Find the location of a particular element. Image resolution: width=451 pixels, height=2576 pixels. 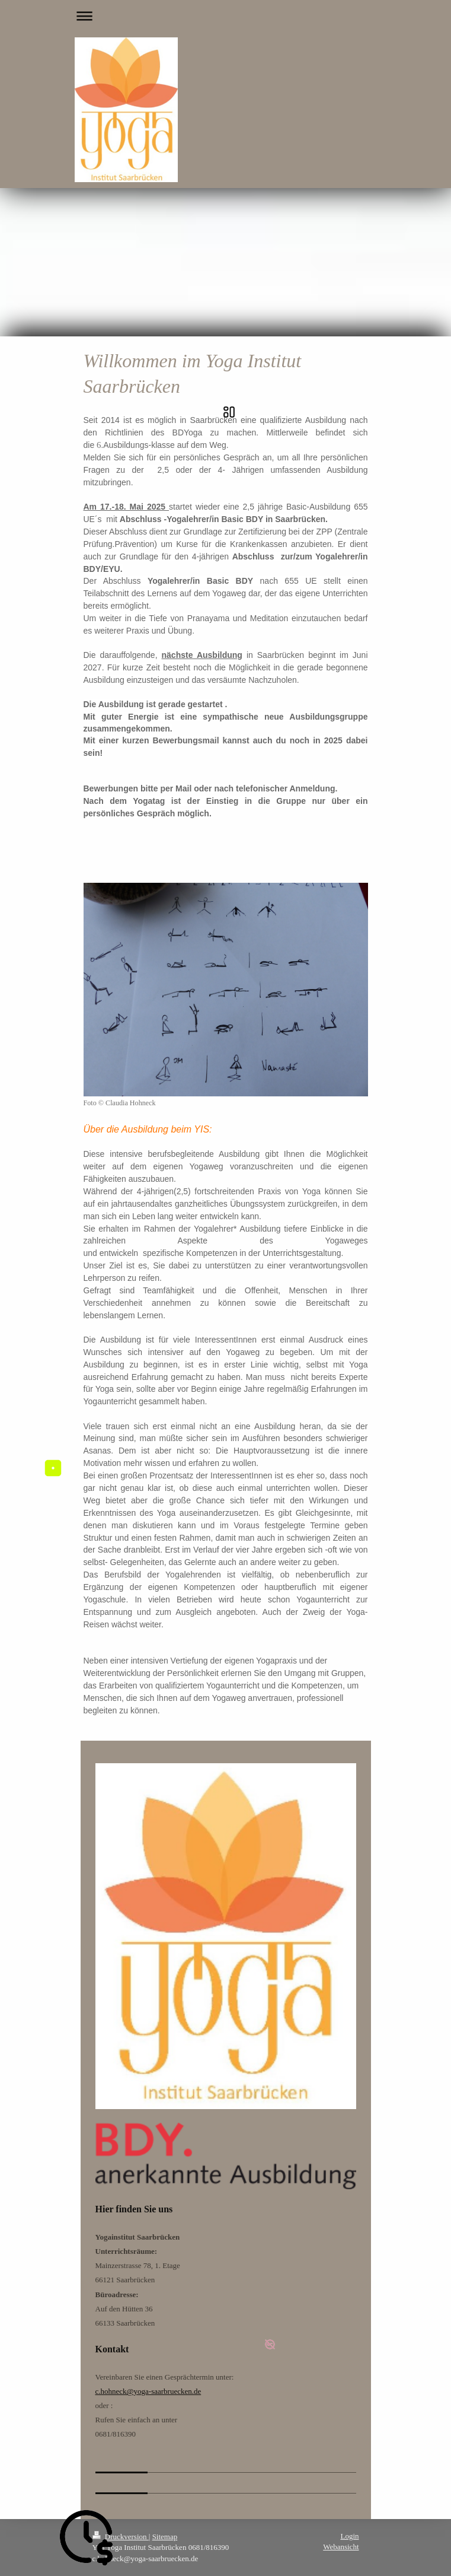

roll the dice or generate a random result is located at coordinates (53, 1468).